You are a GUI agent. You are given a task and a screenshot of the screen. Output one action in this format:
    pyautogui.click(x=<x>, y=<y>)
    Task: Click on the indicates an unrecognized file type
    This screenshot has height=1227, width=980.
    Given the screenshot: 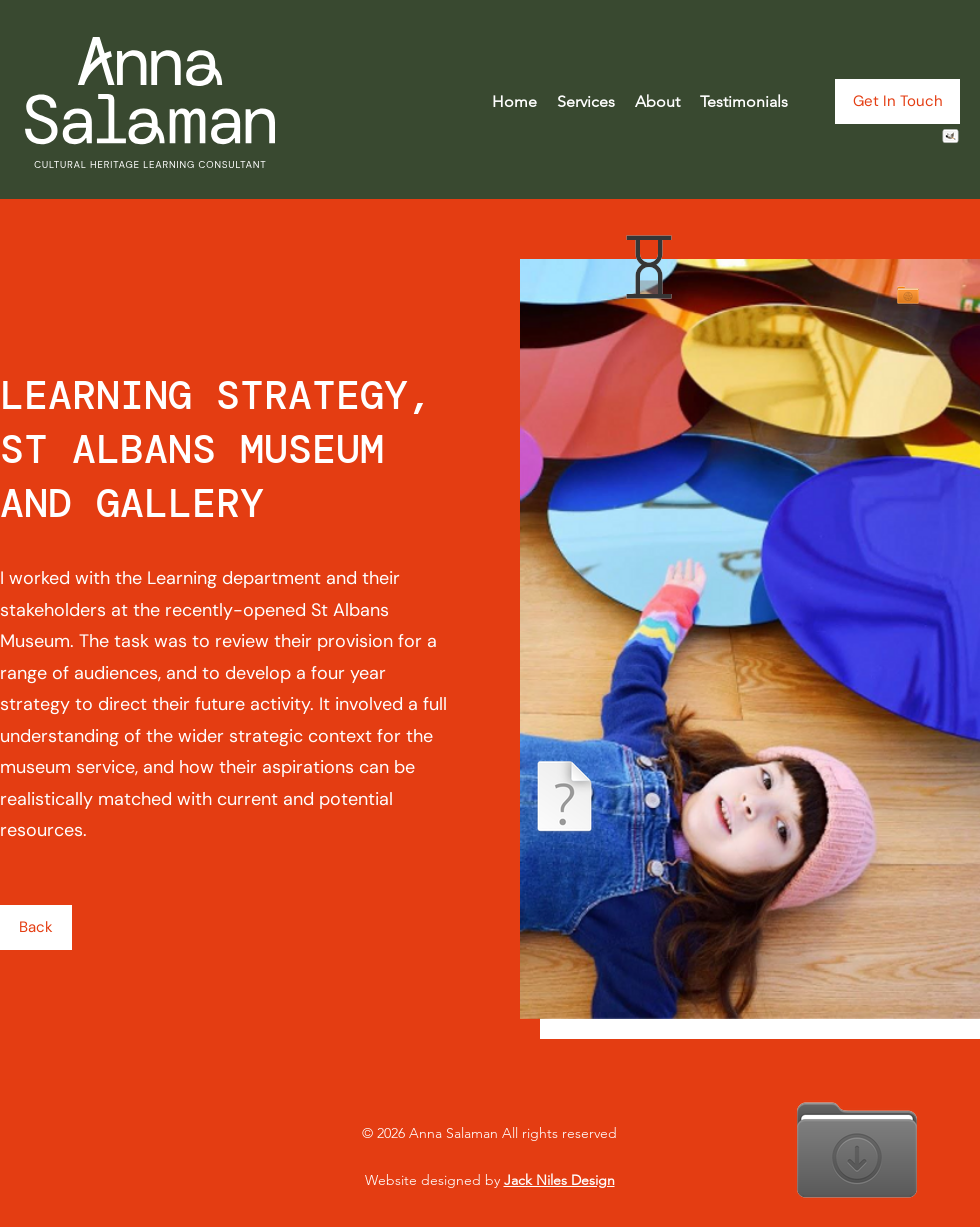 What is the action you would take?
    pyautogui.click(x=564, y=797)
    